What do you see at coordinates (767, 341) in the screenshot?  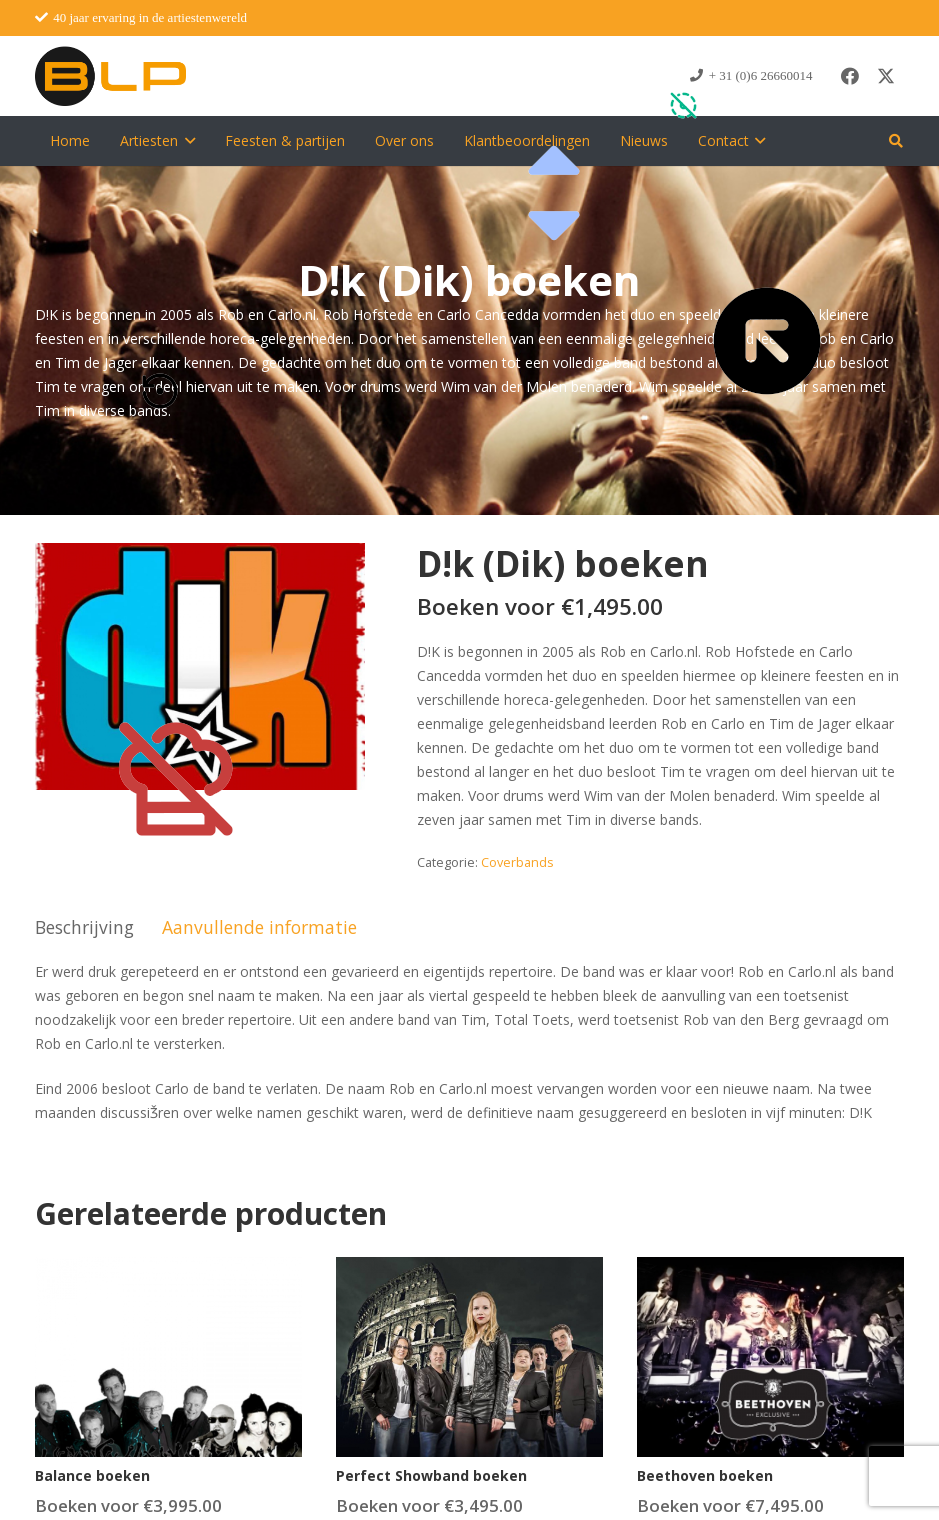 I see `navigate back to previous screen` at bounding box center [767, 341].